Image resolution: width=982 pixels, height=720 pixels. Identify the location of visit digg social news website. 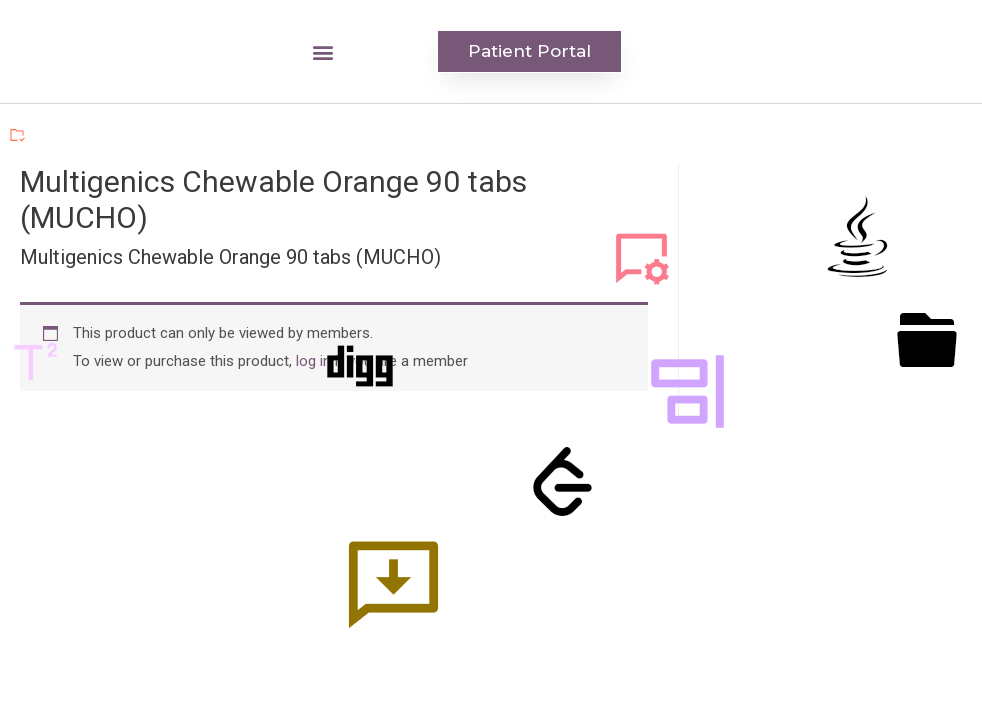
(360, 366).